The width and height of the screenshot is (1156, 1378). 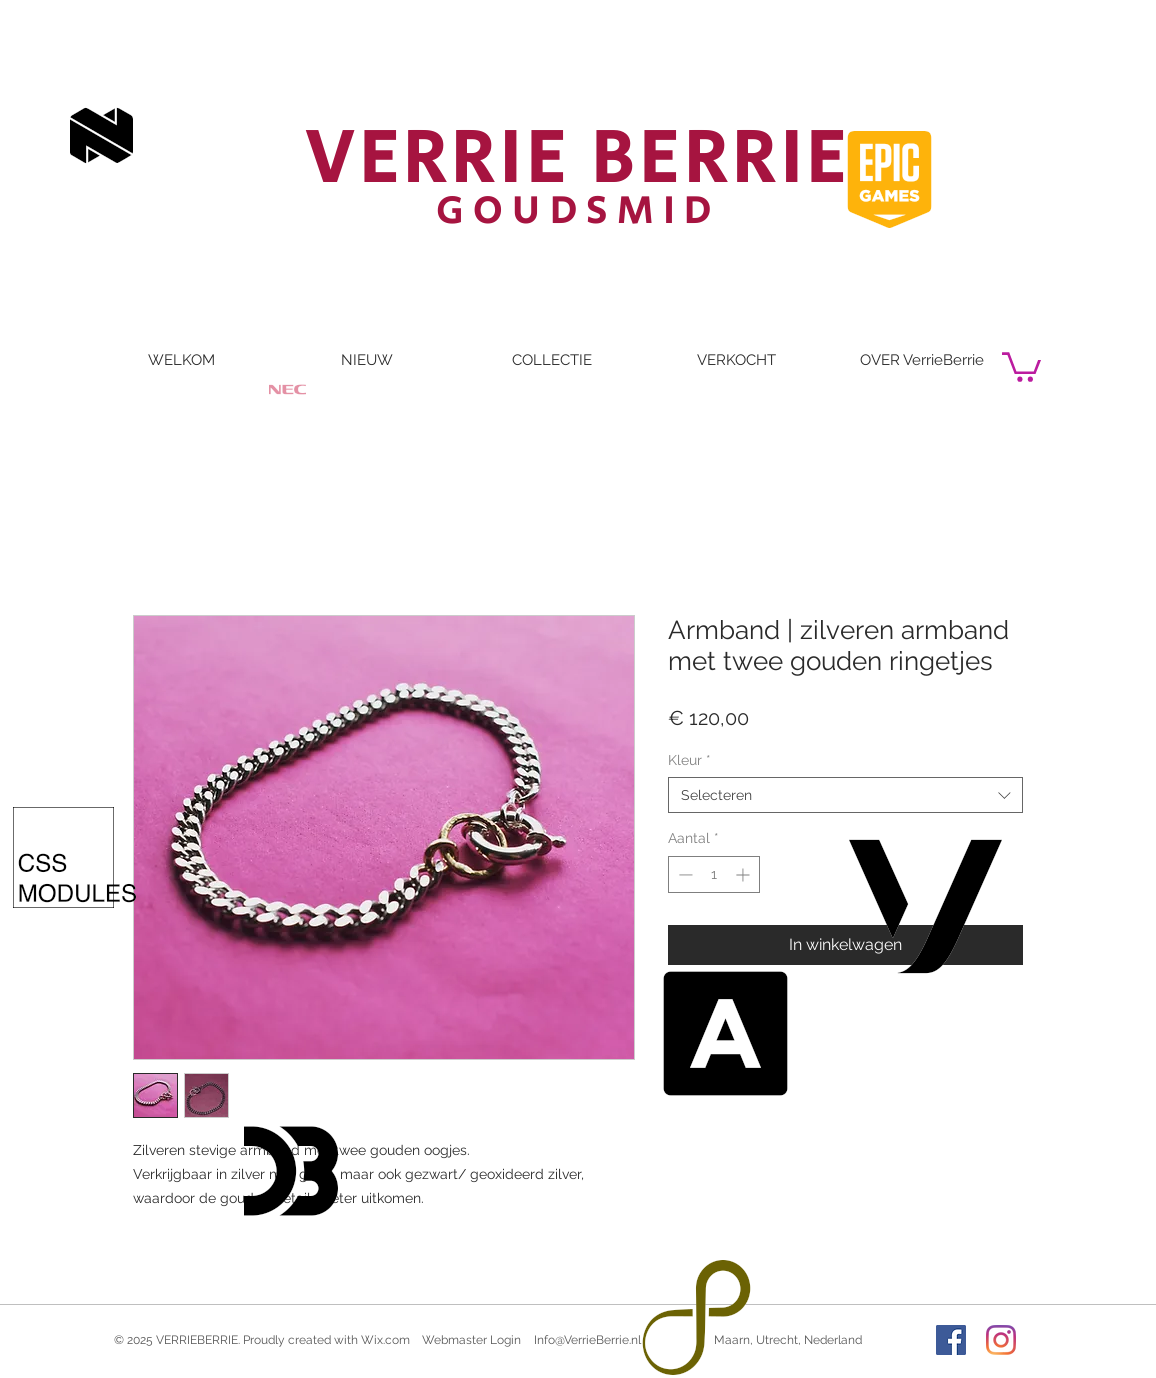 I want to click on NEC corporation brand logo, so click(x=287, y=389).